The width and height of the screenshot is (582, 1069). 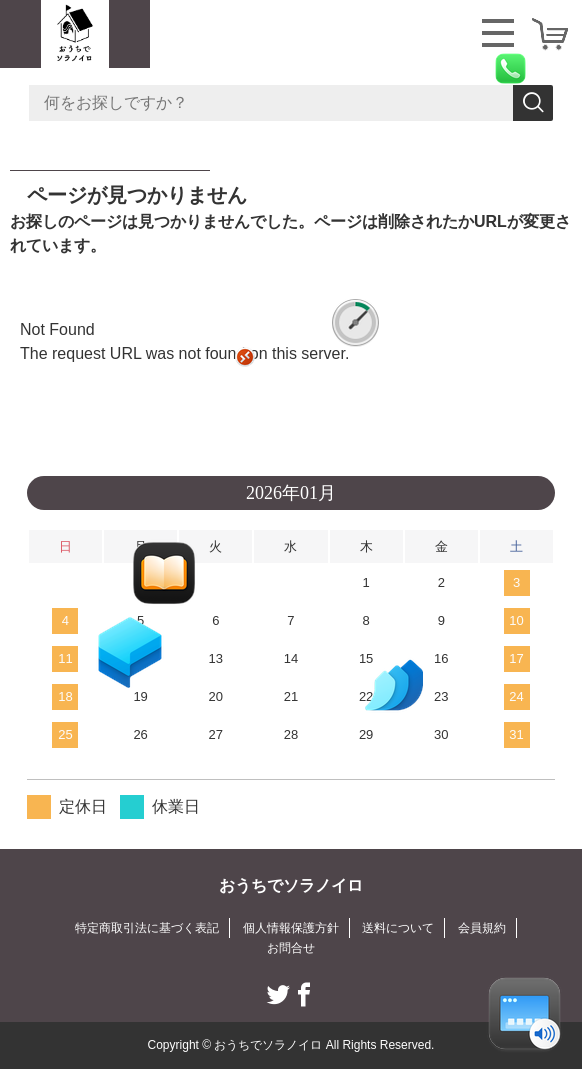 I want to click on open the phone app to make a call, so click(x=510, y=68).